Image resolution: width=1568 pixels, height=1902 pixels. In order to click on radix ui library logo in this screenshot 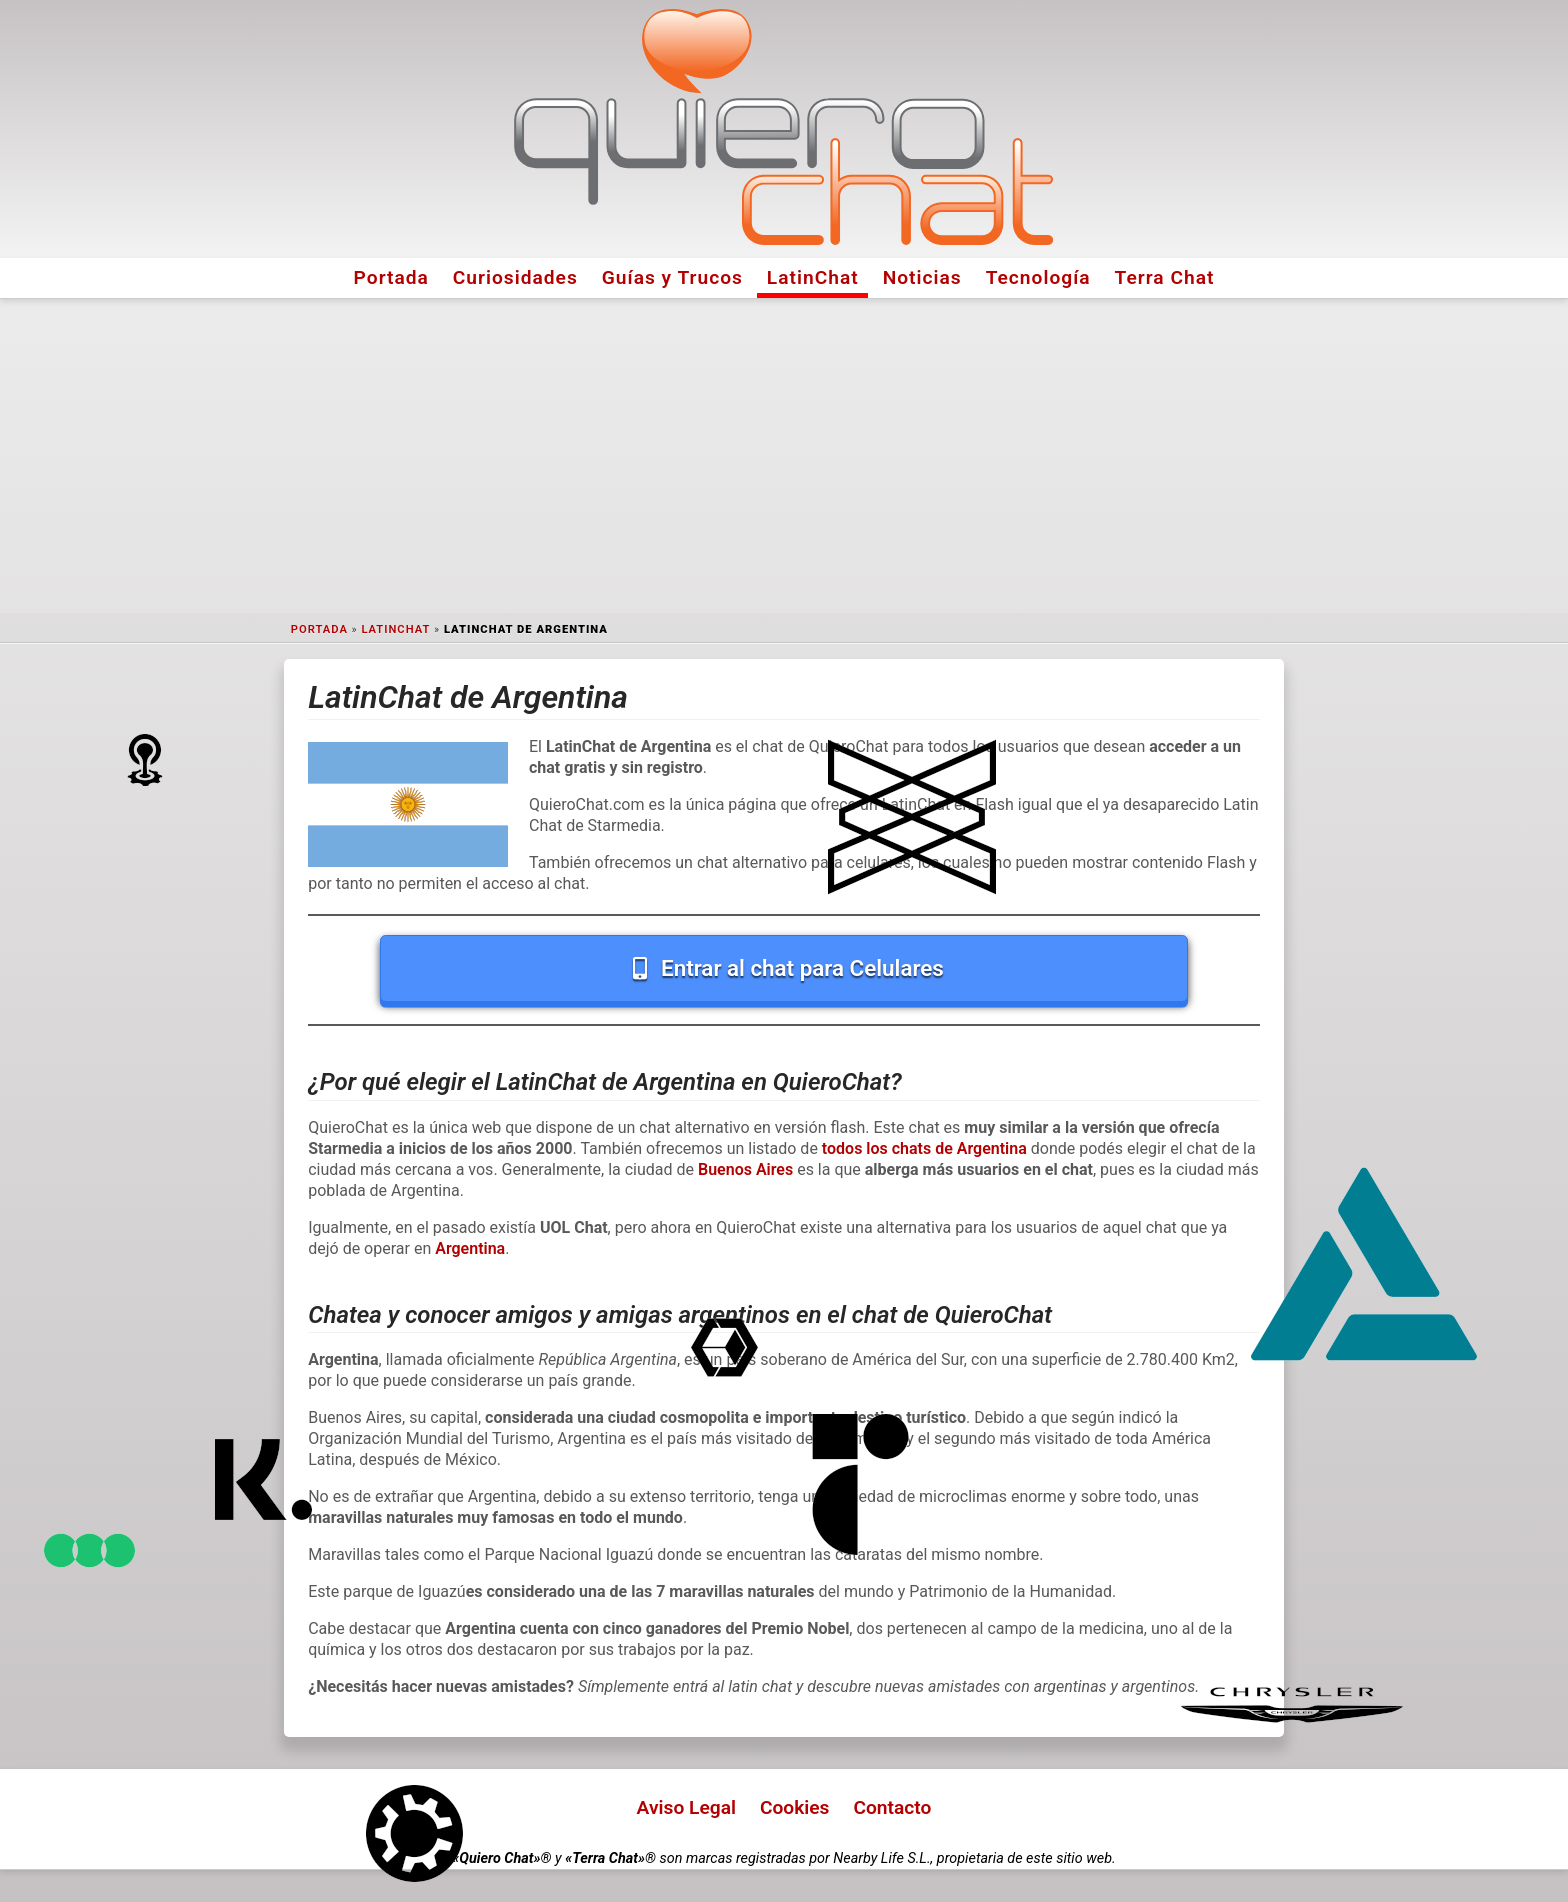, I will do `click(860, 1484)`.